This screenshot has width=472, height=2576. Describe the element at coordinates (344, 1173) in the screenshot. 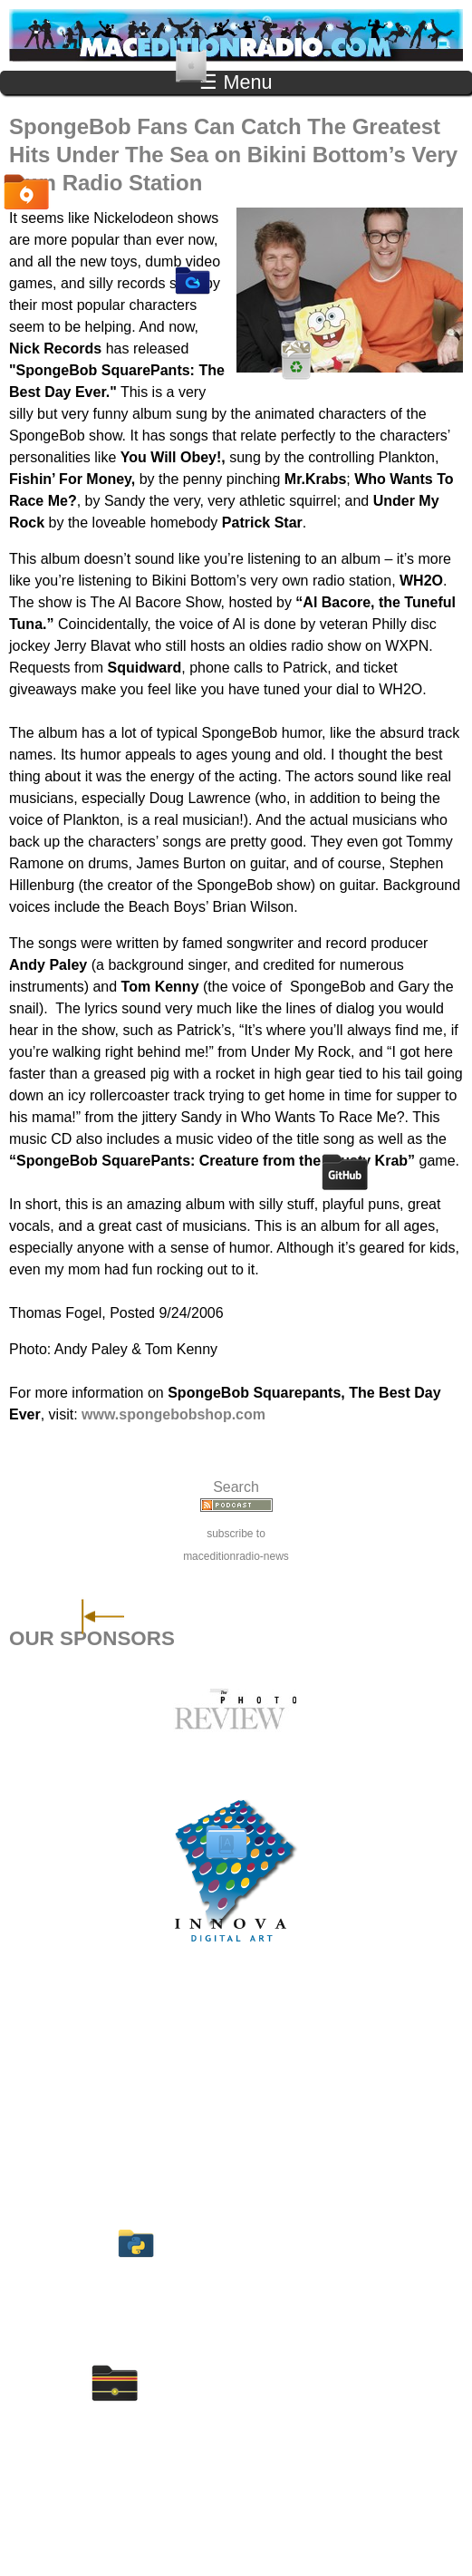

I see `open github repositories folder` at that location.